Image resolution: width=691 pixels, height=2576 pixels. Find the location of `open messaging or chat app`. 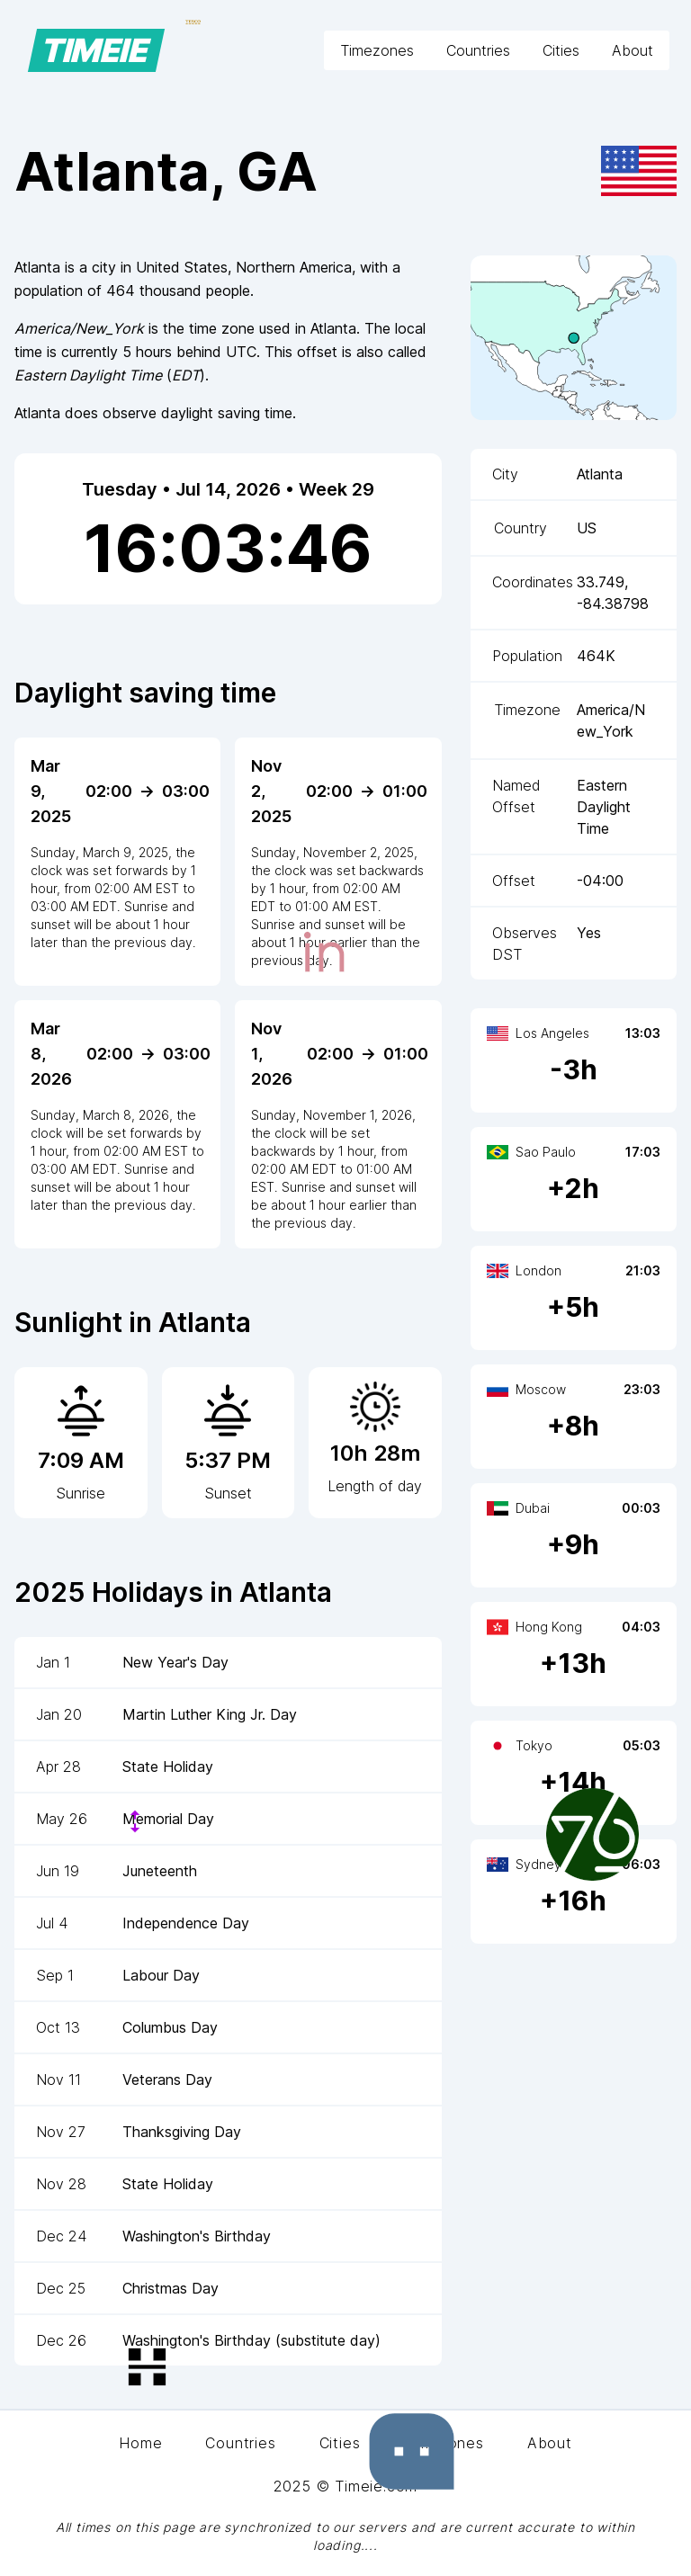

open messaging or chat app is located at coordinates (411, 2451).